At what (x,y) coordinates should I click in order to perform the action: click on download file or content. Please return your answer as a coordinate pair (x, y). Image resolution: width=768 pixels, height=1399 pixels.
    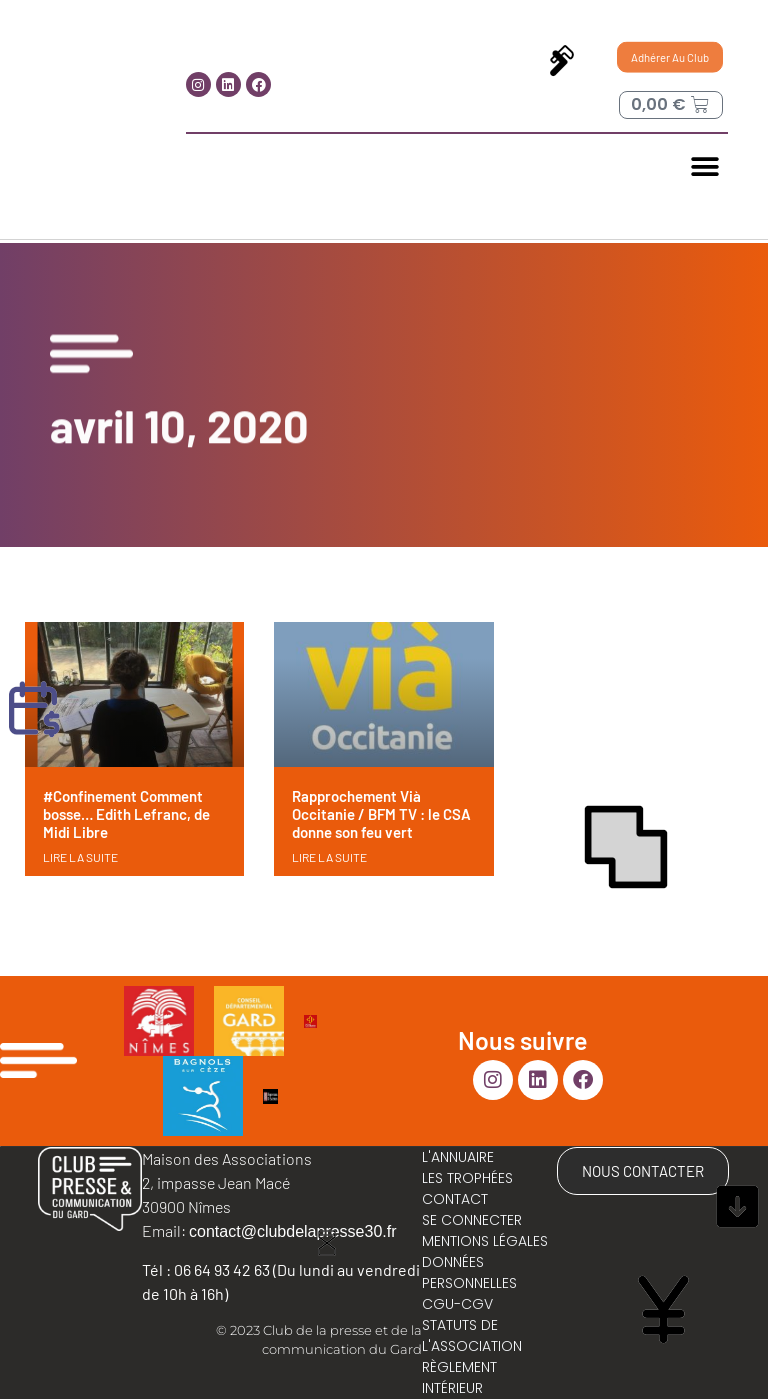
    Looking at the image, I should click on (737, 1206).